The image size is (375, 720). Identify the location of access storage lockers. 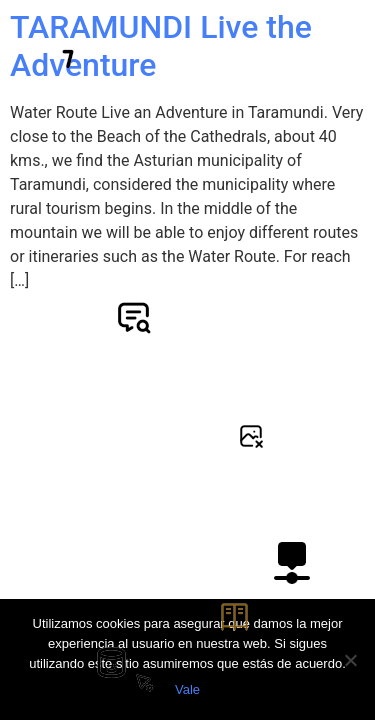
(234, 616).